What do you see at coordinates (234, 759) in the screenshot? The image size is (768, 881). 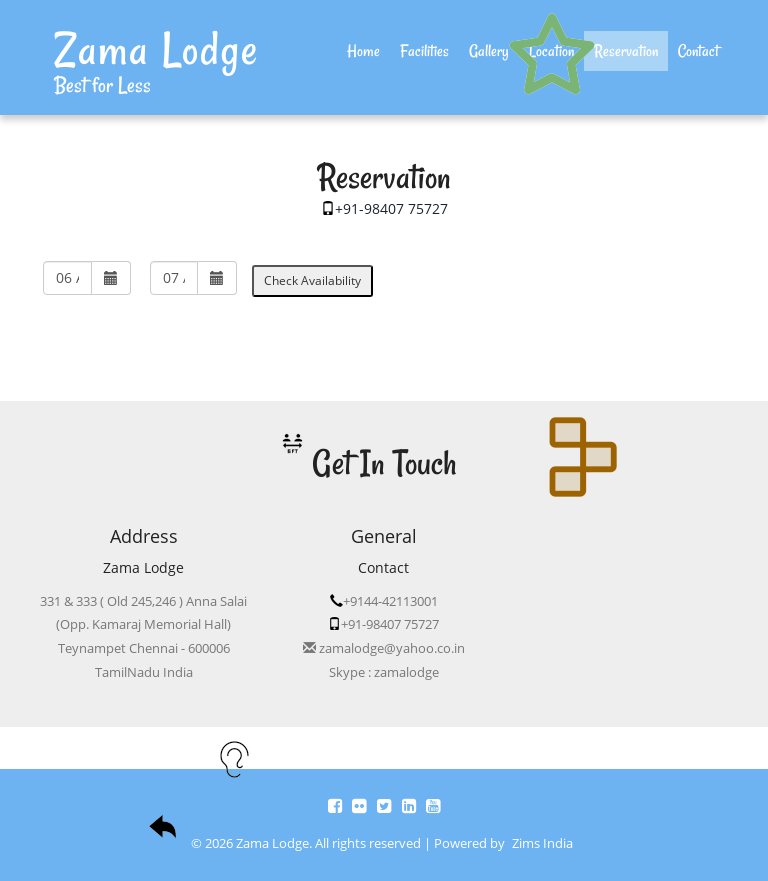 I see `access audio or sound settings` at bounding box center [234, 759].